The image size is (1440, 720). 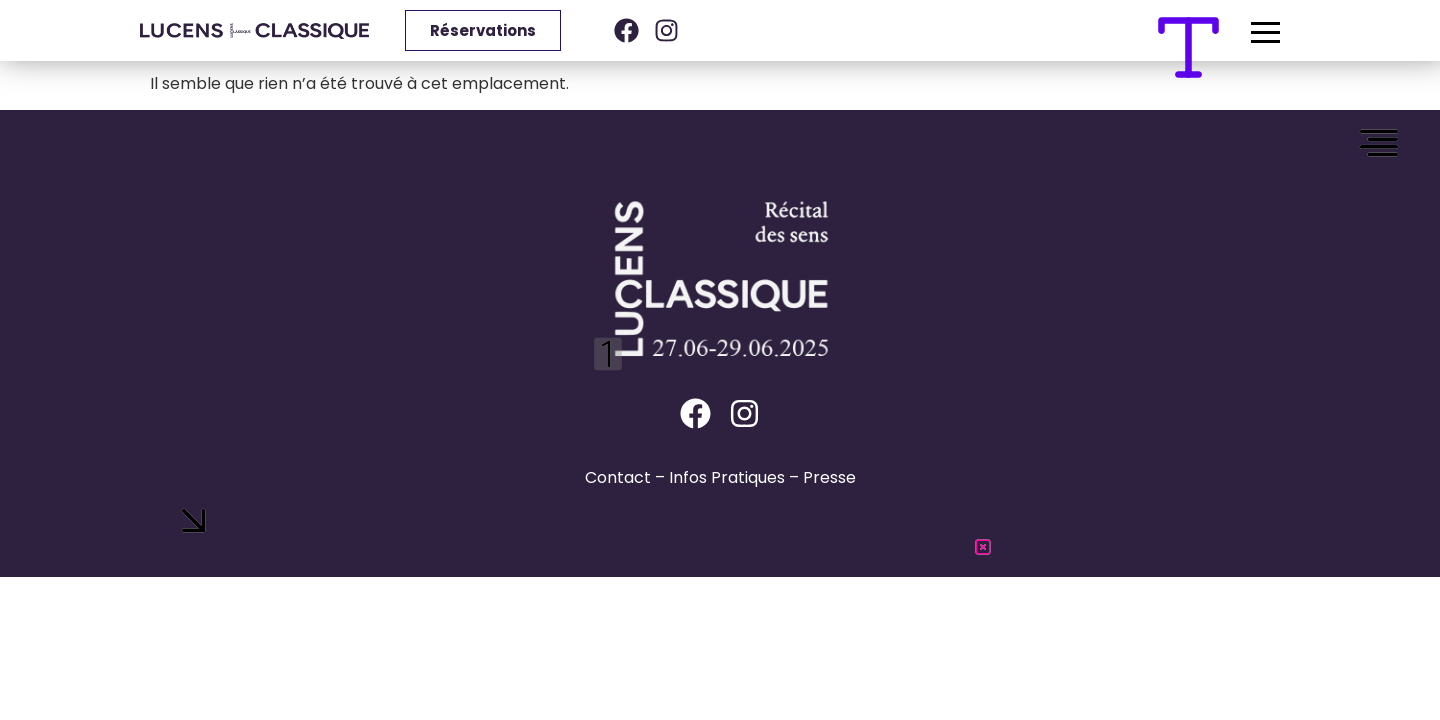 I want to click on navigate to the next item diagonally, so click(x=193, y=520).